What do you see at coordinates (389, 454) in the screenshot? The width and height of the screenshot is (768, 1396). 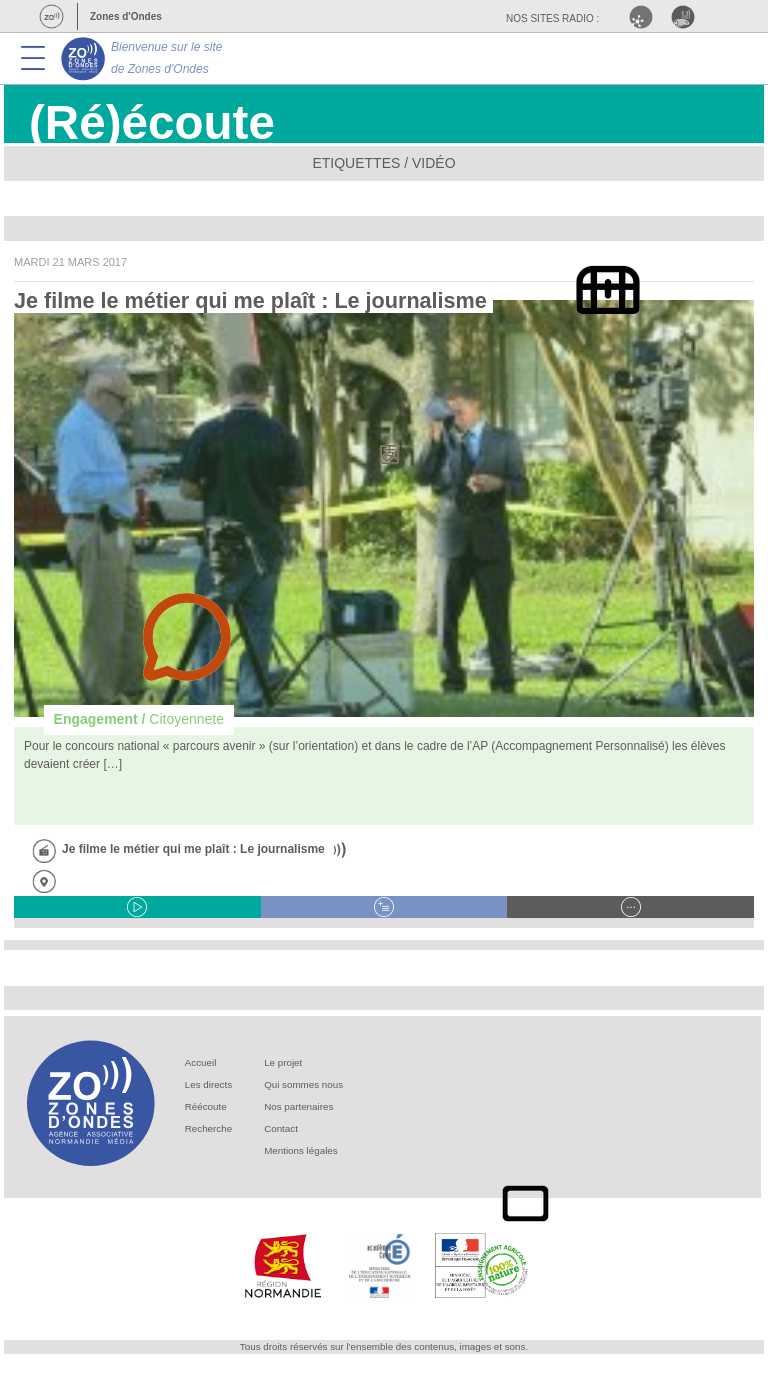 I see `pay with alipay` at bounding box center [389, 454].